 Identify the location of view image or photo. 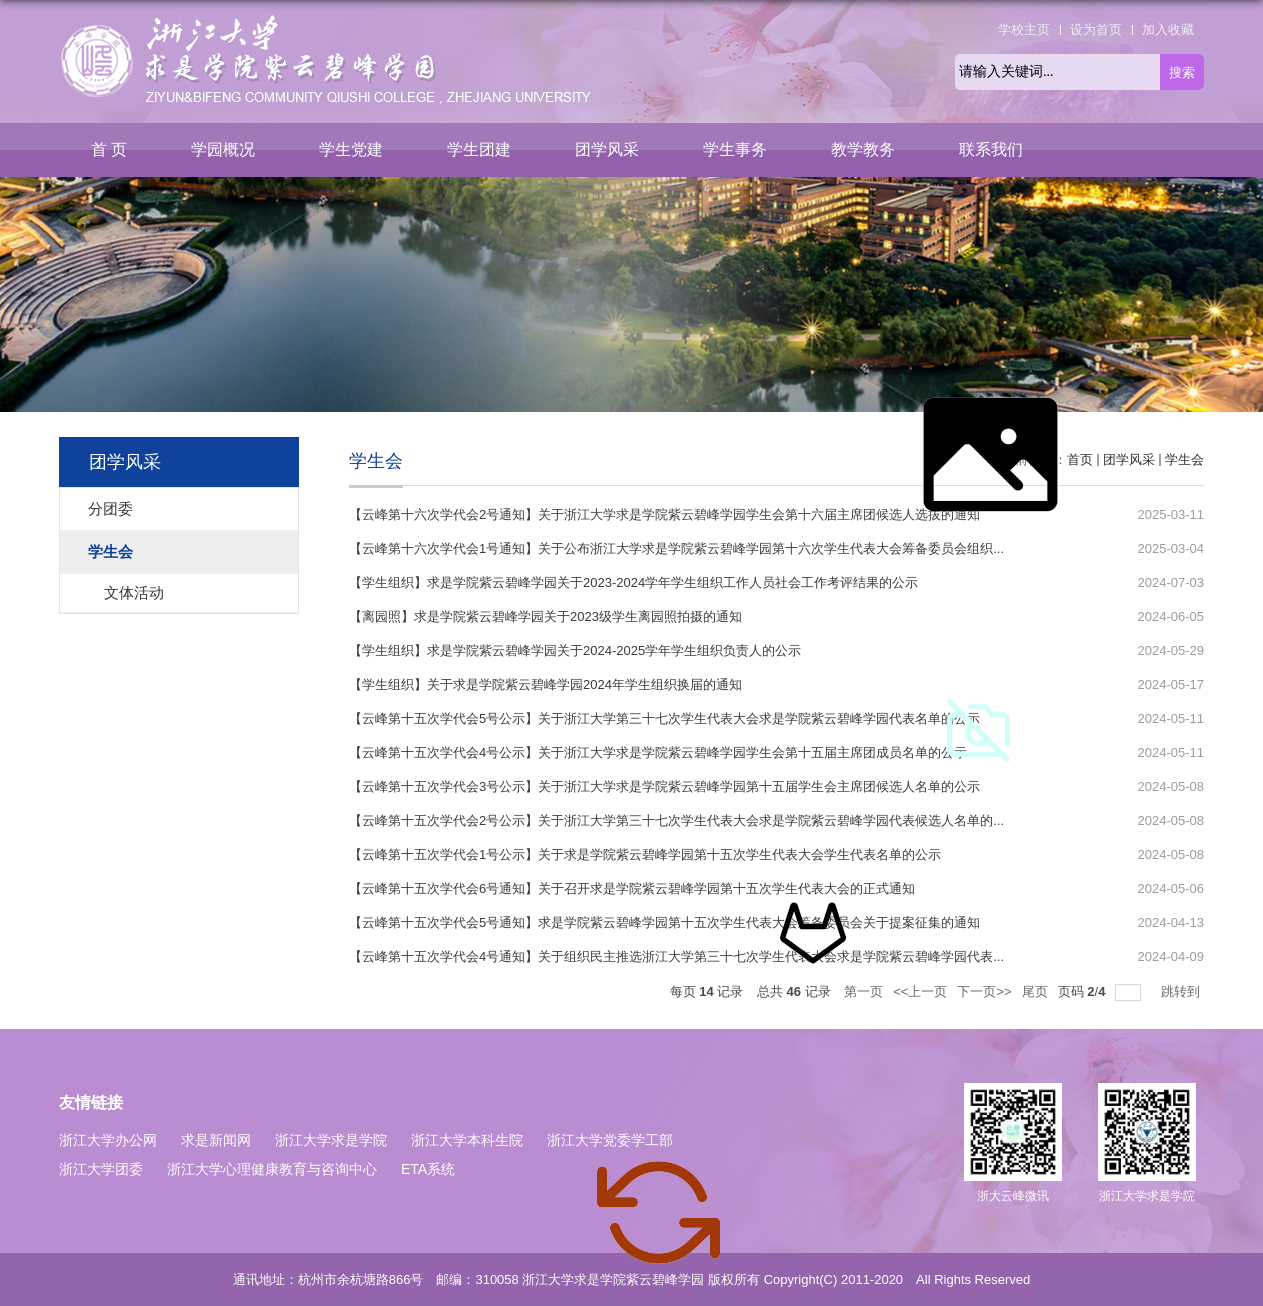
(990, 454).